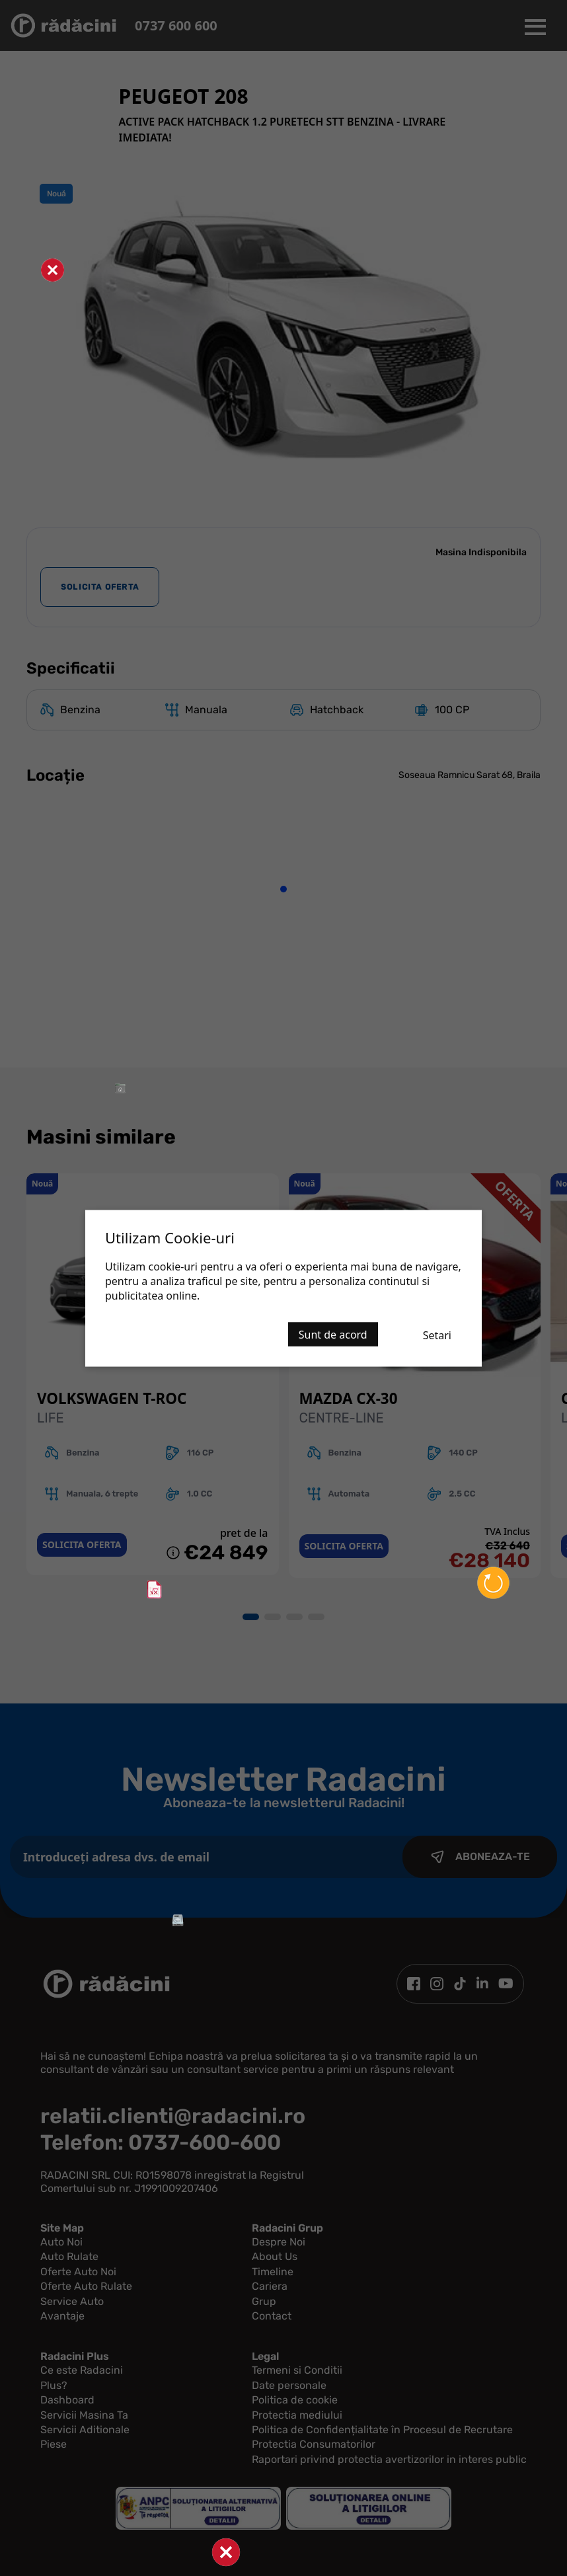 This screenshot has height=2576, width=567. Describe the element at coordinates (178, 1920) in the screenshot. I see `access local hard drive storage` at that location.